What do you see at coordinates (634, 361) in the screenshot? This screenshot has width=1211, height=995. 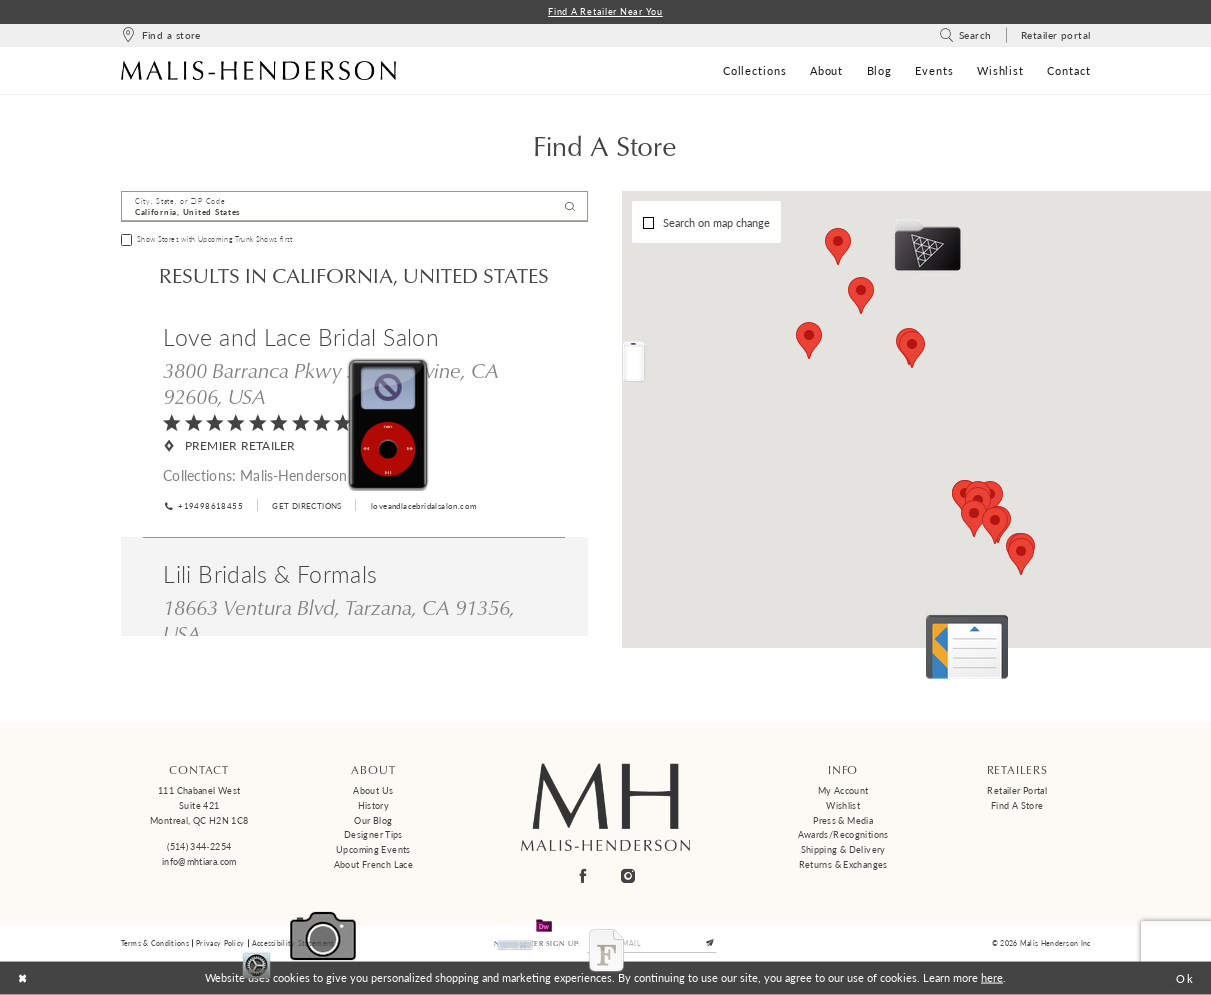 I see `access airport extreme router settings` at bounding box center [634, 361].